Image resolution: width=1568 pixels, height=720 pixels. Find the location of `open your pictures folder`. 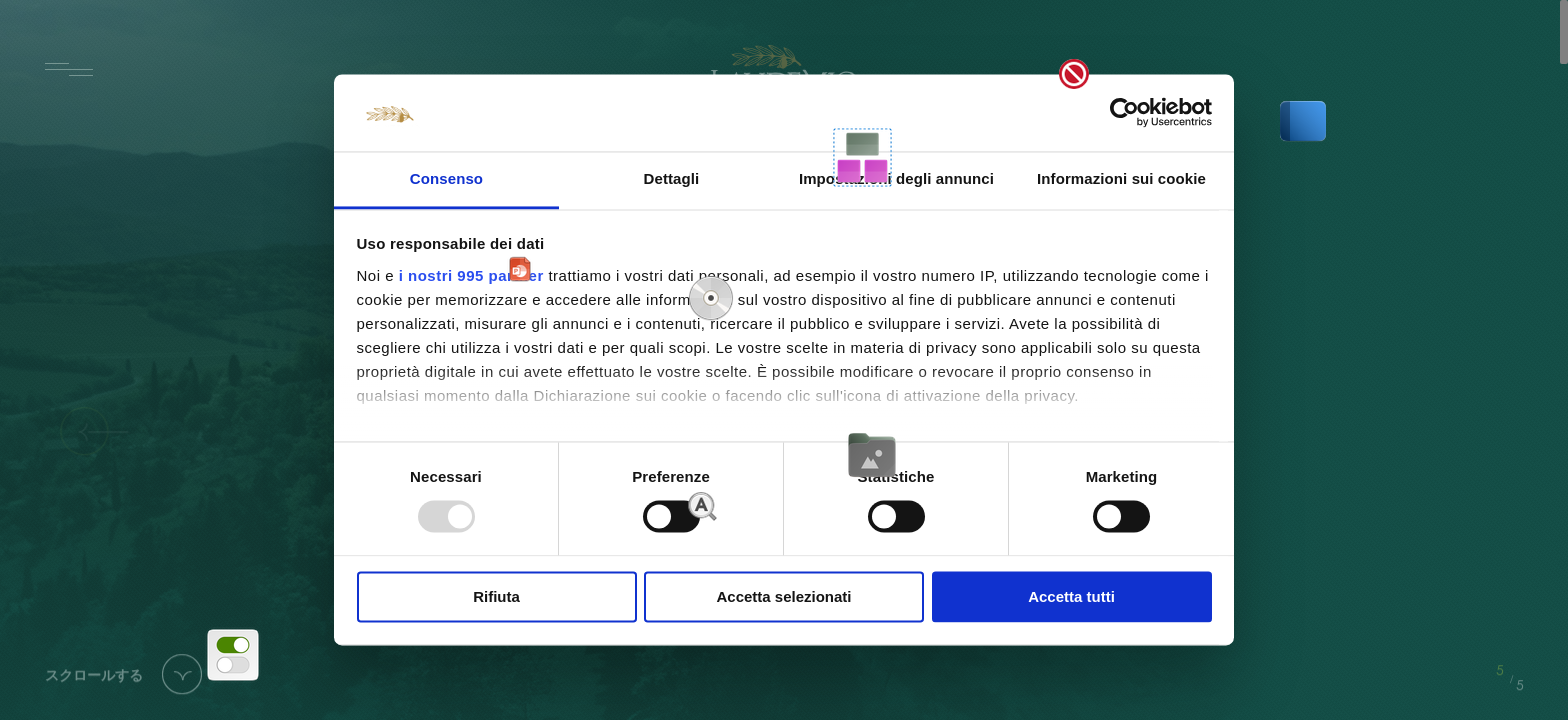

open your pictures folder is located at coordinates (872, 455).